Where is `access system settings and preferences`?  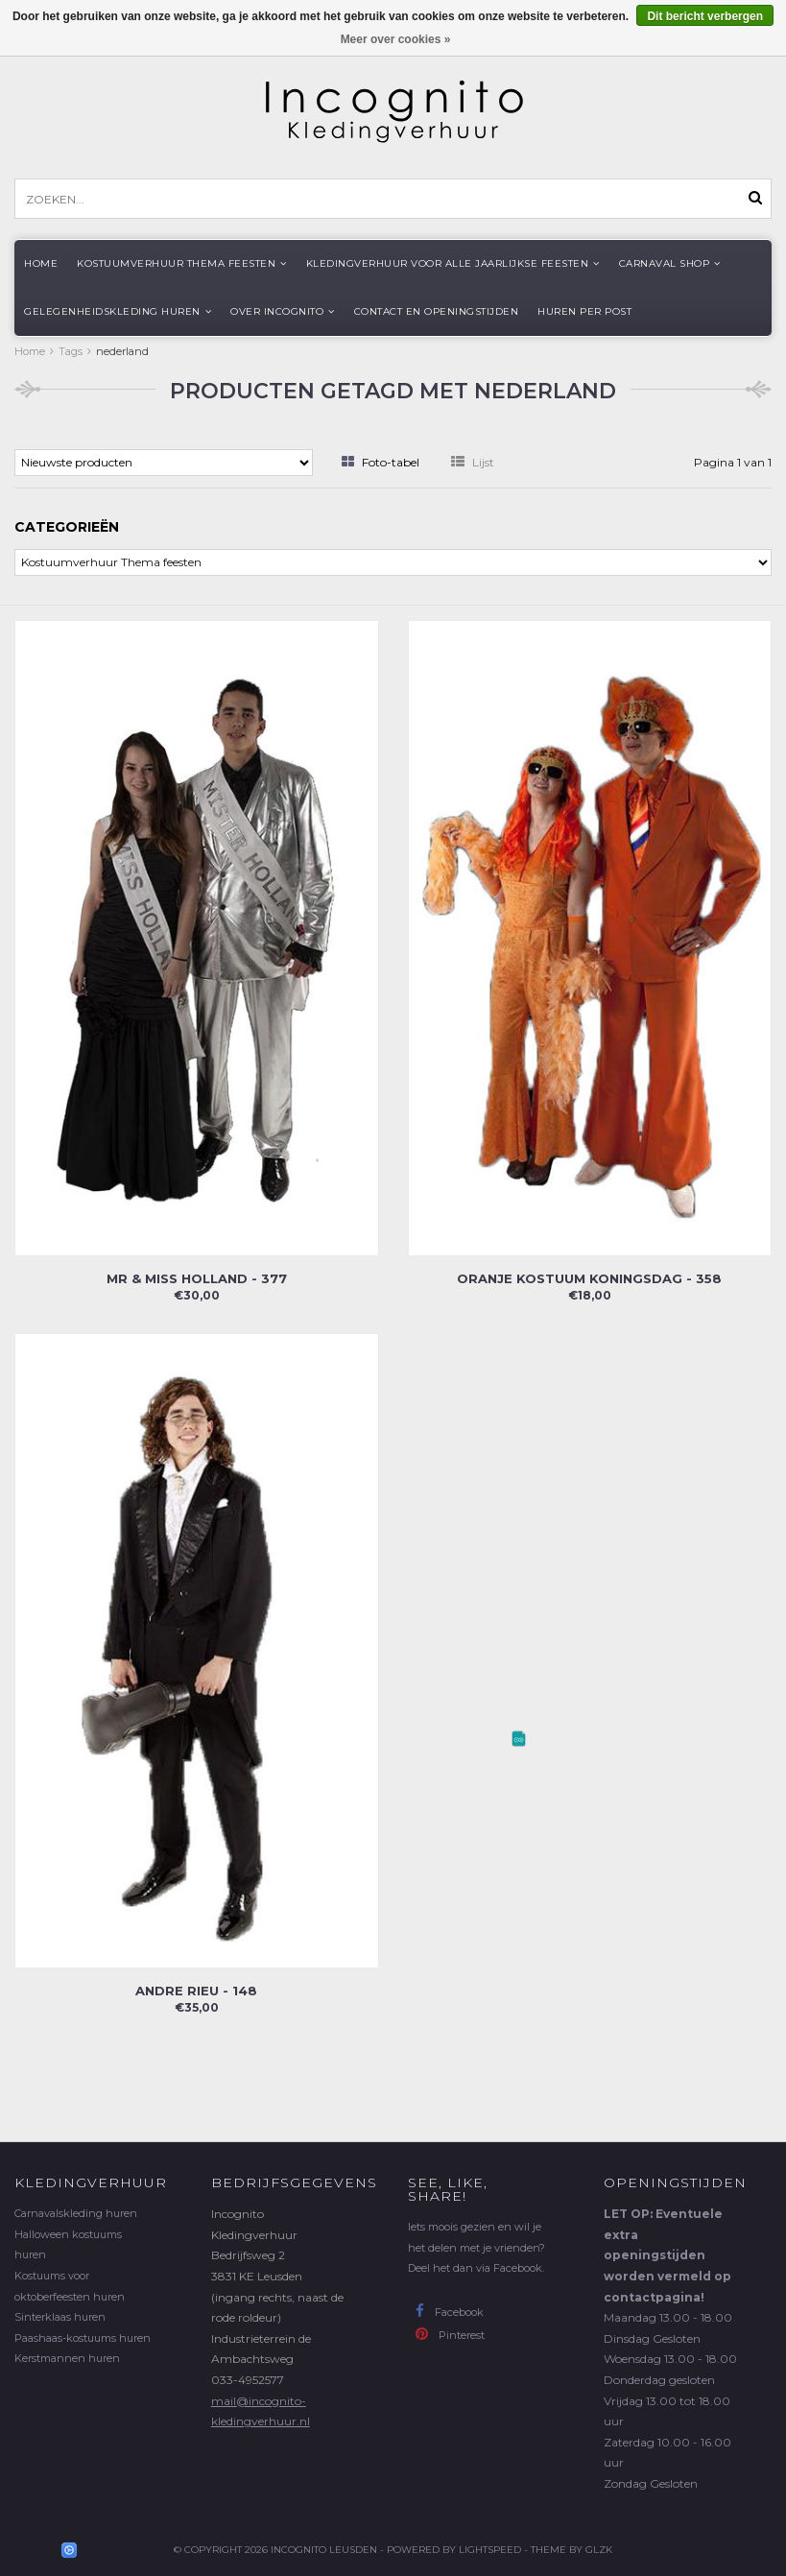
access system settings and preferences is located at coordinates (69, 2550).